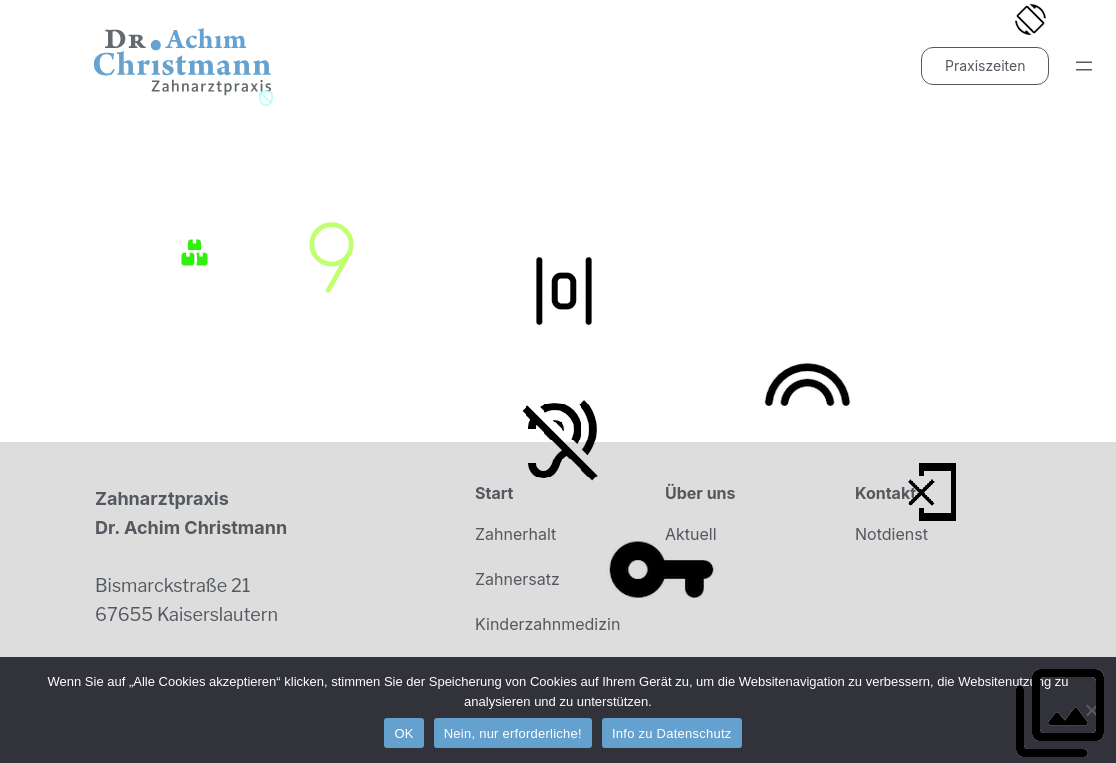 The image size is (1116, 763). Describe the element at coordinates (331, 257) in the screenshot. I see `indicates the number nine in a list or sequence` at that location.